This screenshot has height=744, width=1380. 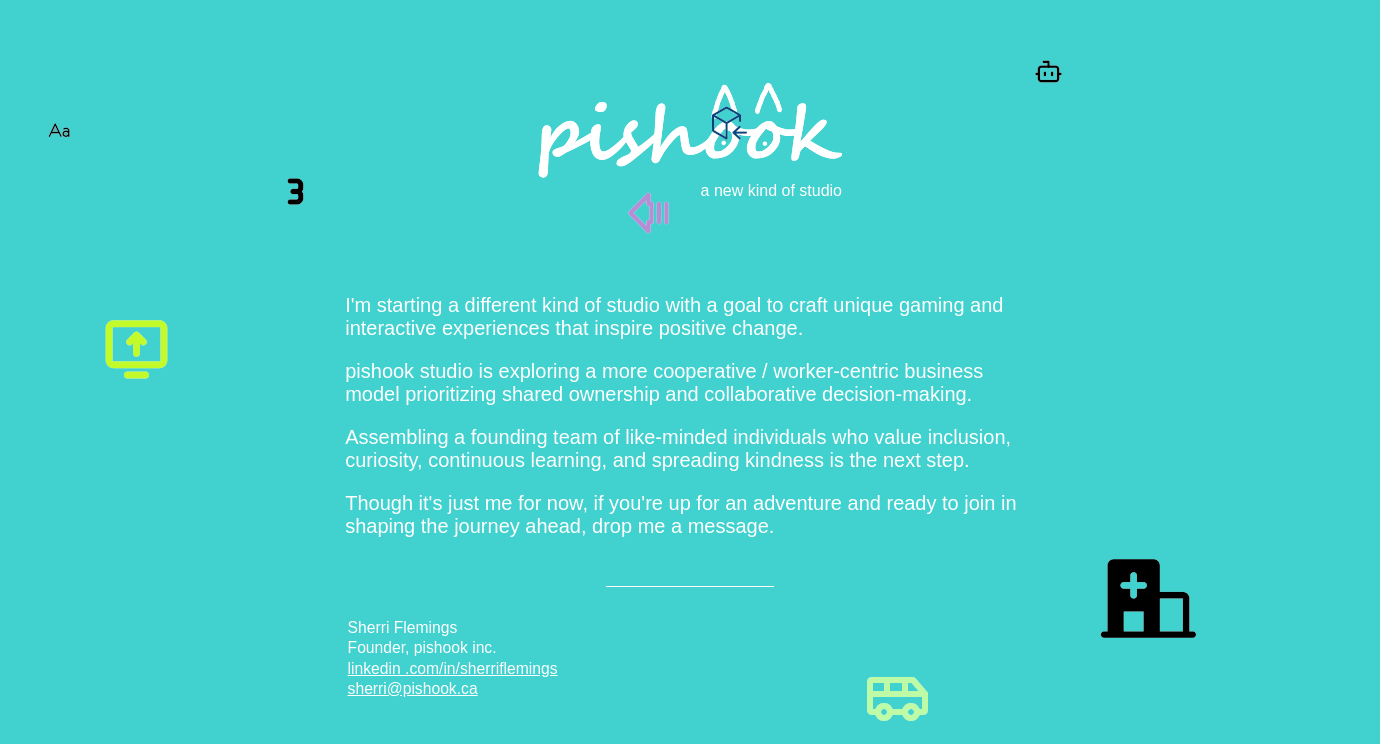 I want to click on track delivery or shipping status, so click(x=896, y=698).